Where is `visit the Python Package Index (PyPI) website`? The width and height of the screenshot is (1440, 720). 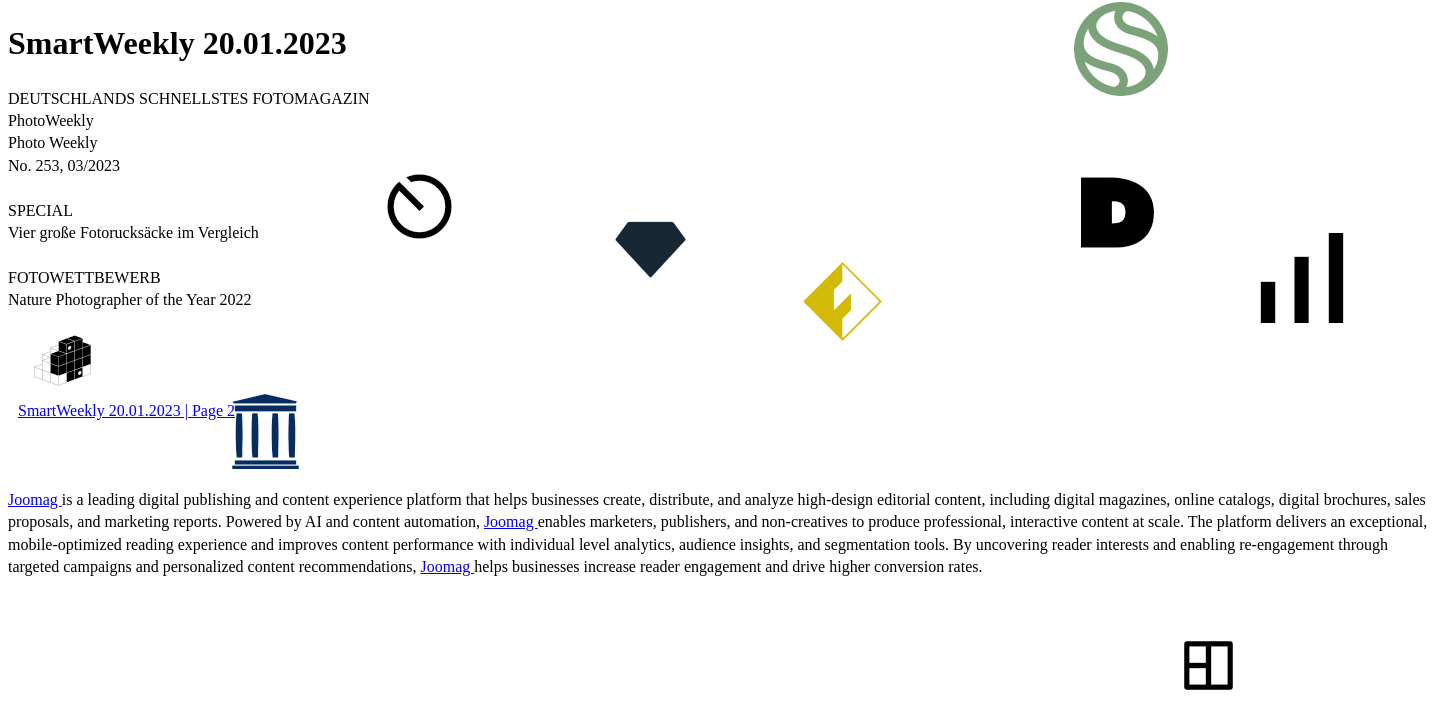 visit the Python Package Index (PyPI) website is located at coordinates (62, 360).